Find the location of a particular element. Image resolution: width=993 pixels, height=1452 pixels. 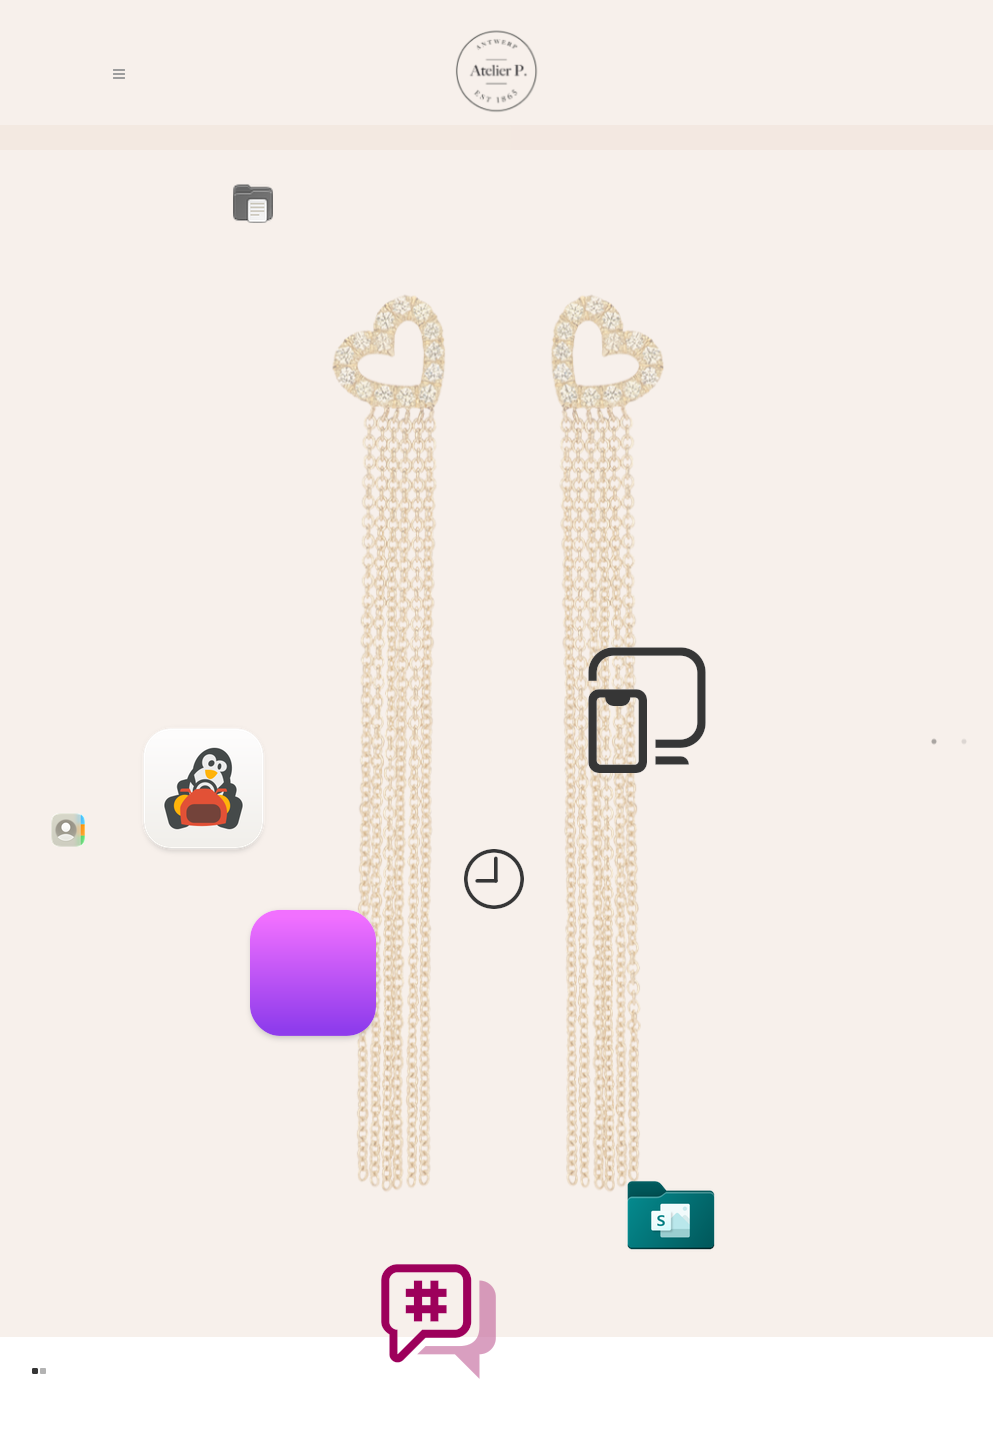

view recently used emojis is located at coordinates (494, 879).